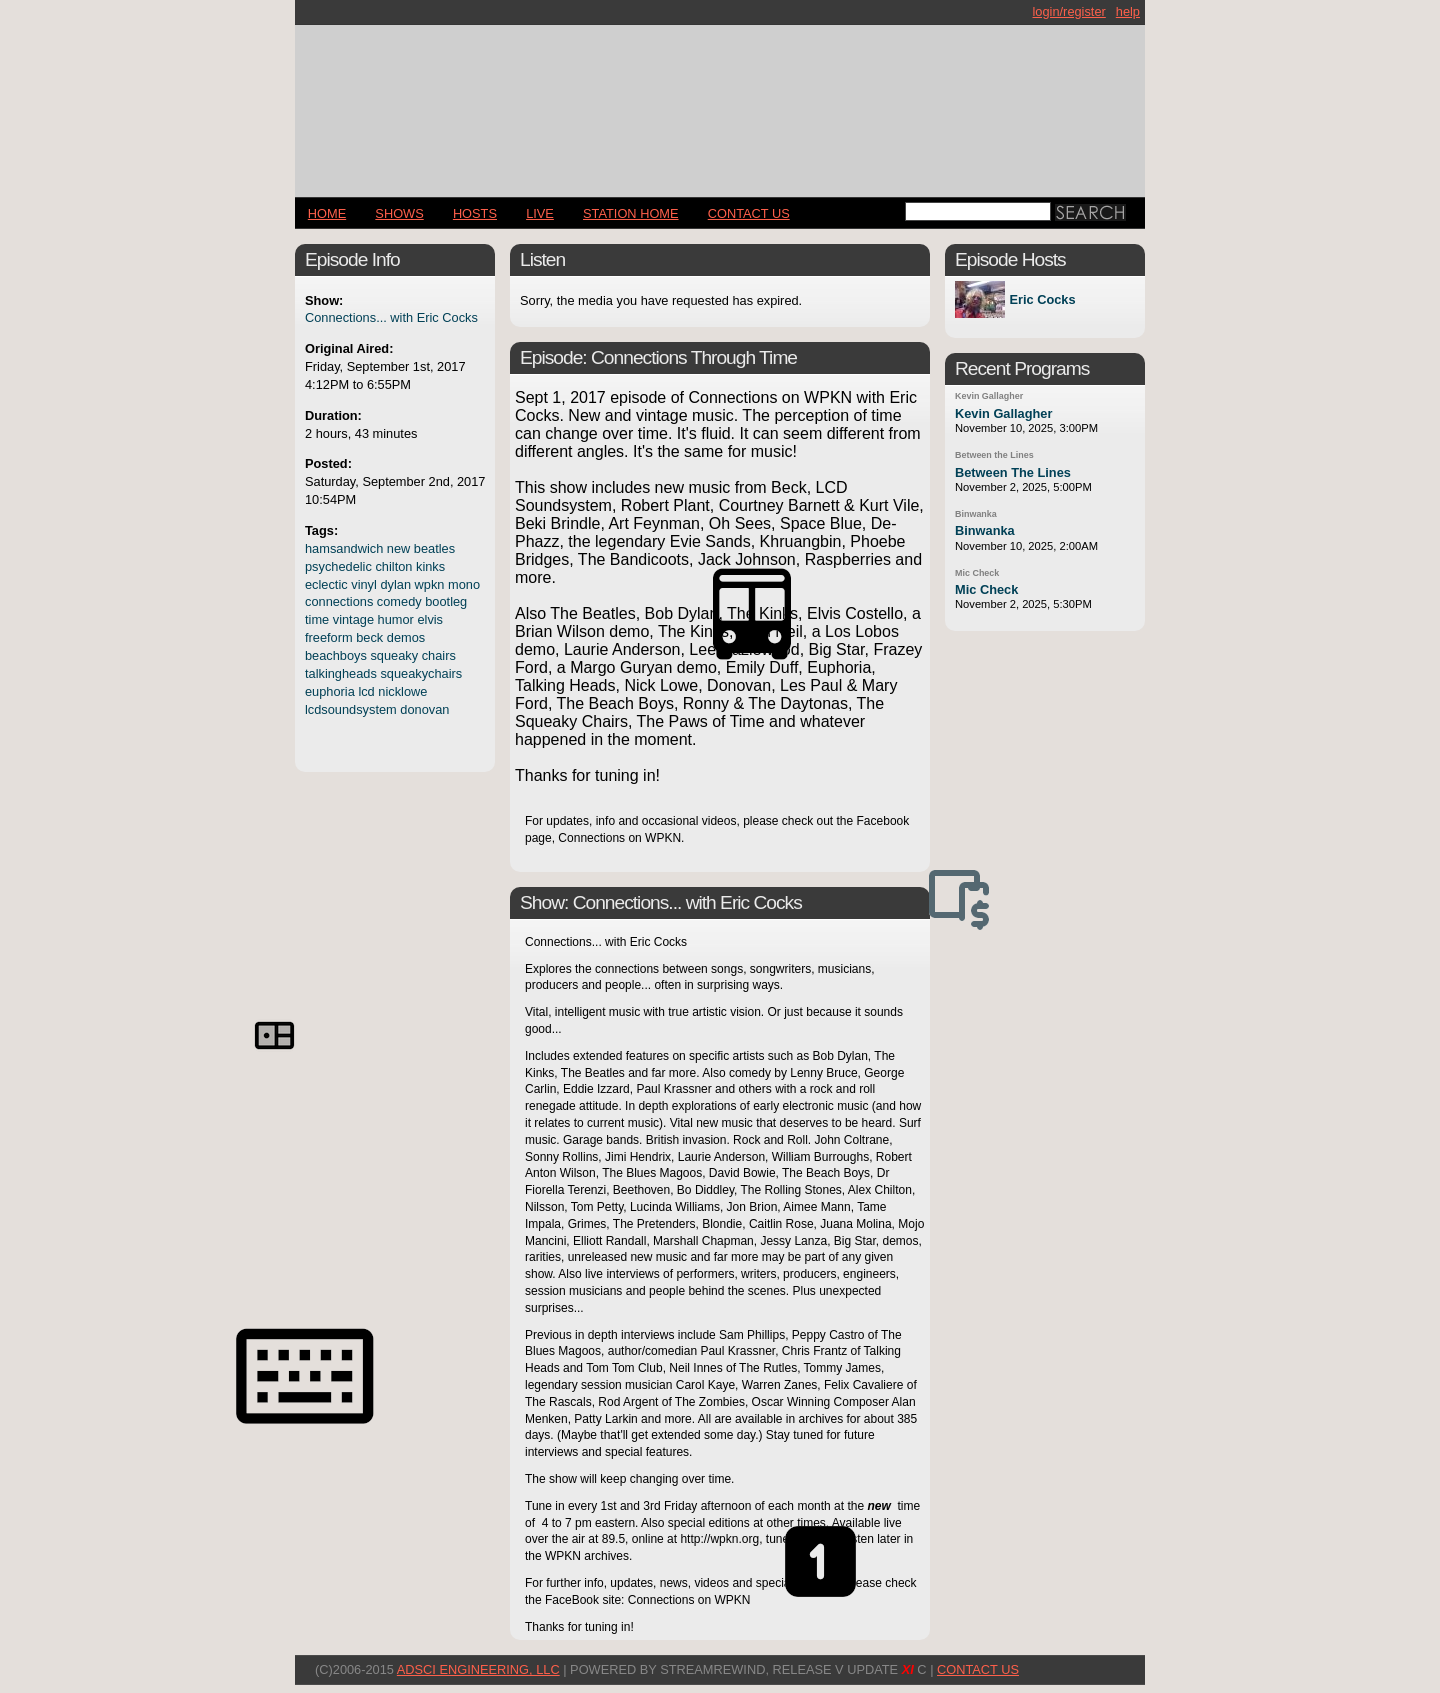 The height and width of the screenshot is (1693, 1440). What do you see at coordinates (274, 1035) in the screenshot?
I see `view bento box or meal options` at bounding box center [274, 1035].